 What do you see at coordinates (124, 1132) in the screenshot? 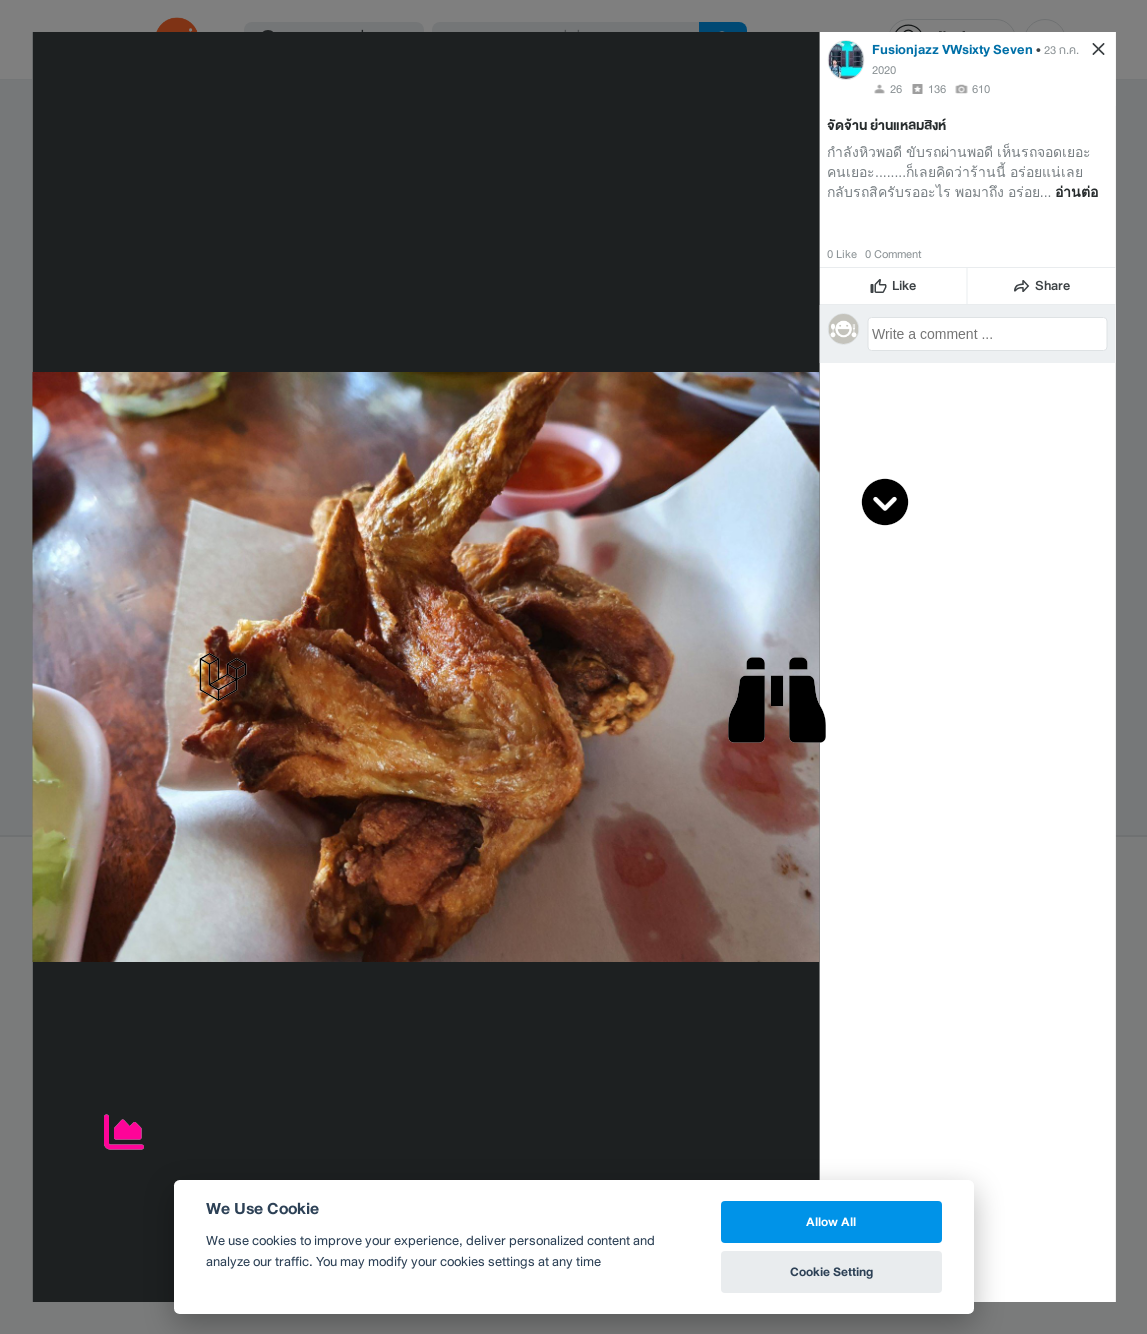
I see `view area chart or graph data` at bounding box center [124, 1132].